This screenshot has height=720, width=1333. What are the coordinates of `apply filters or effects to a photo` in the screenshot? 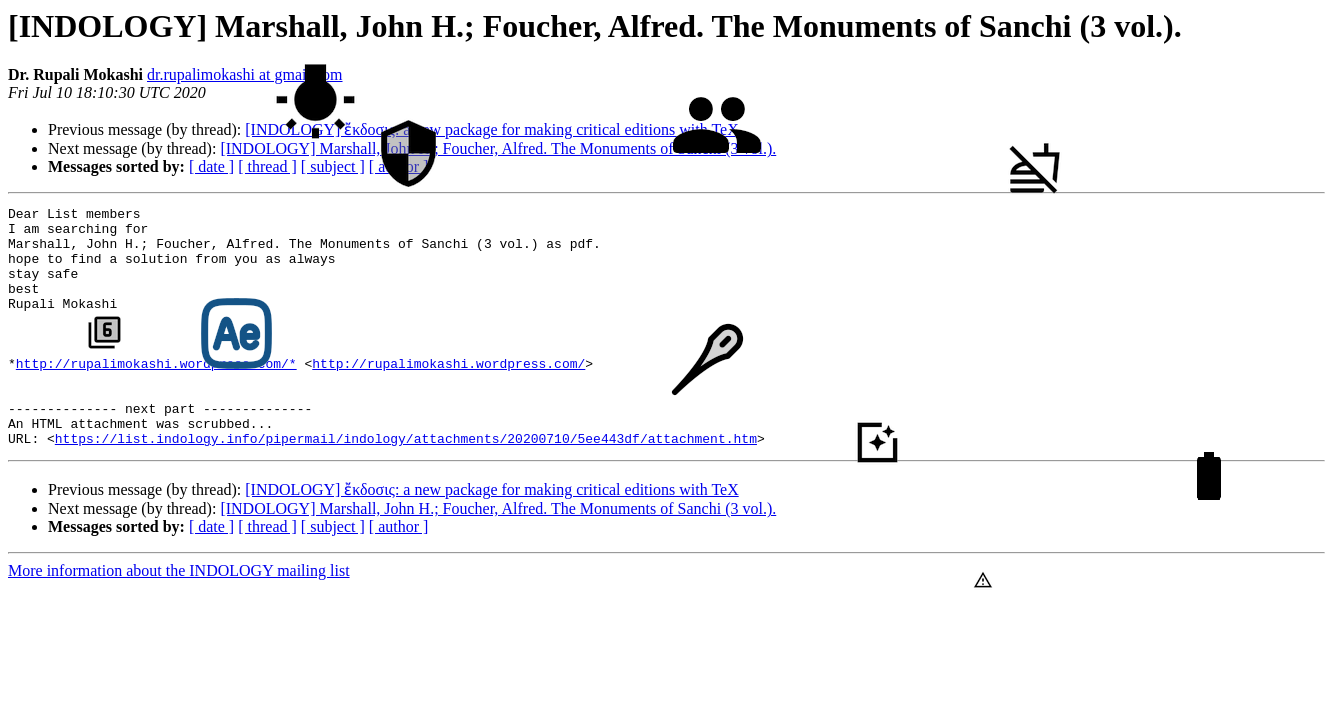 It's located at (877, 442).